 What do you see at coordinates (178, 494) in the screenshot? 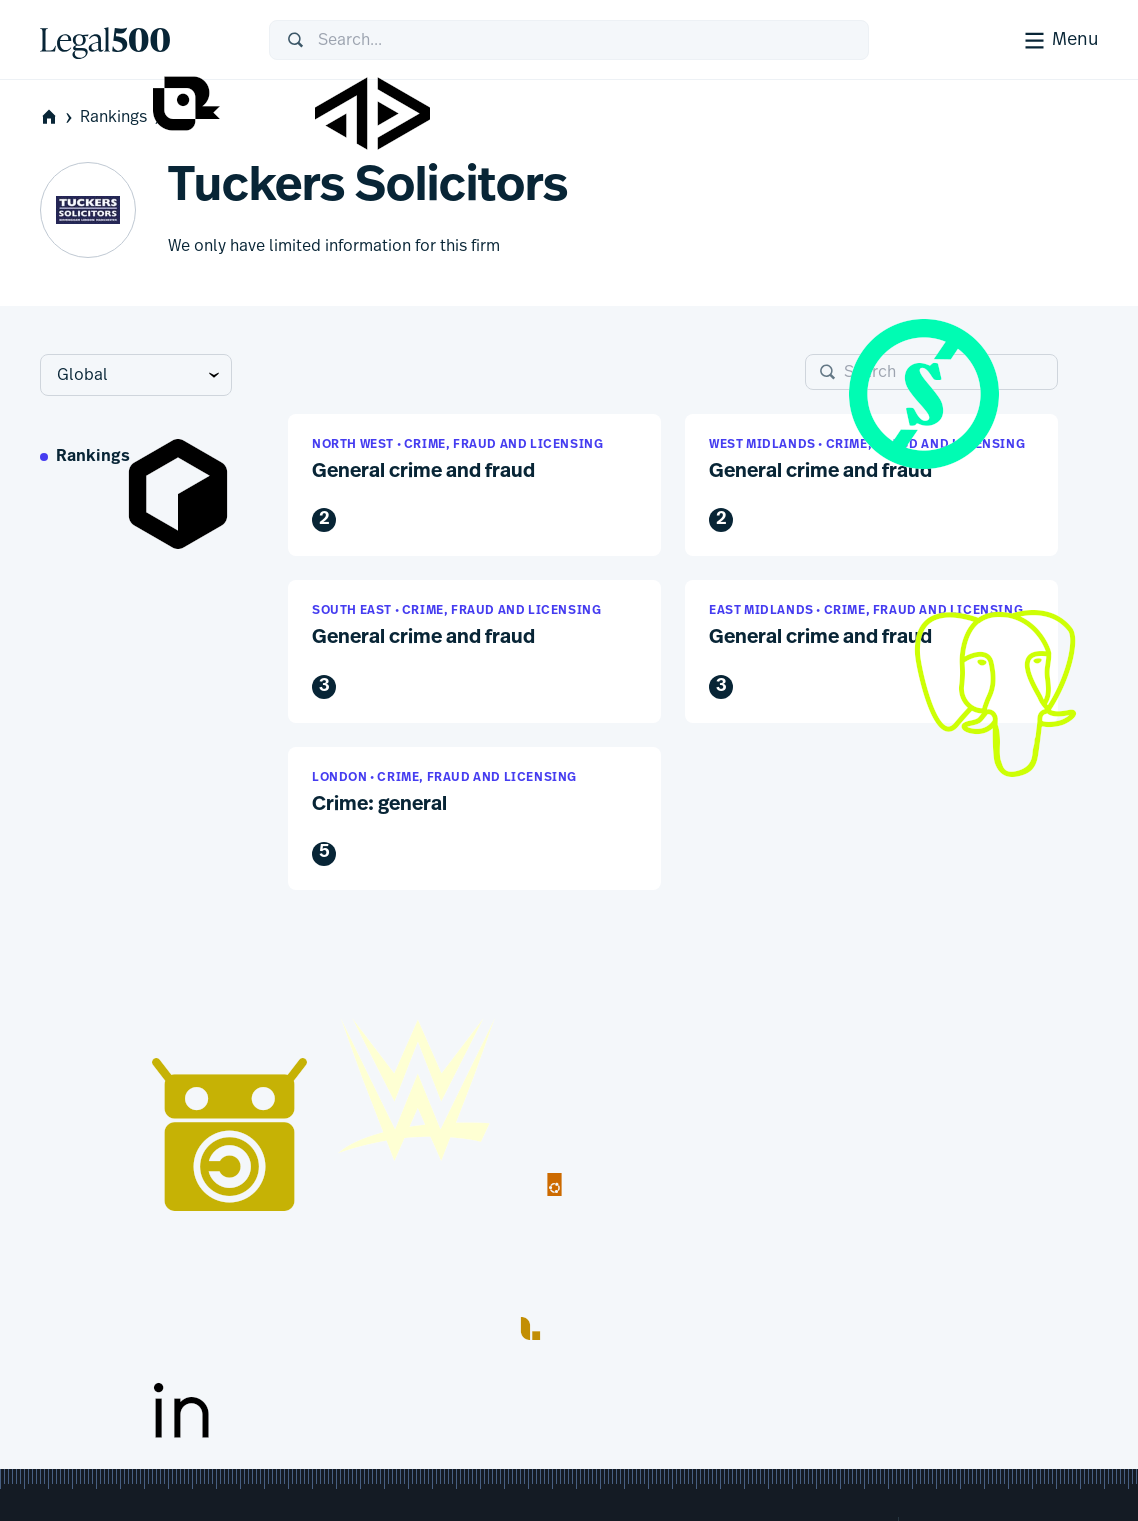
I see `reason studios logo` at bounding box center [178, 494].